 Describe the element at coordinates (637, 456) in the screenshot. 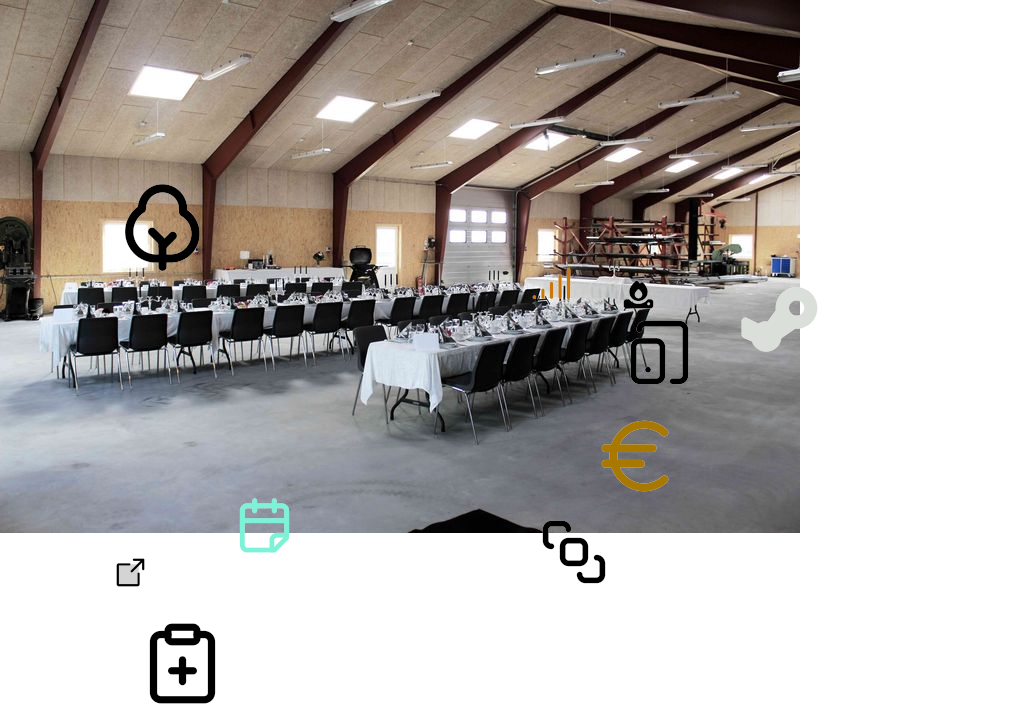

I see `view or select euro currency` at that location.